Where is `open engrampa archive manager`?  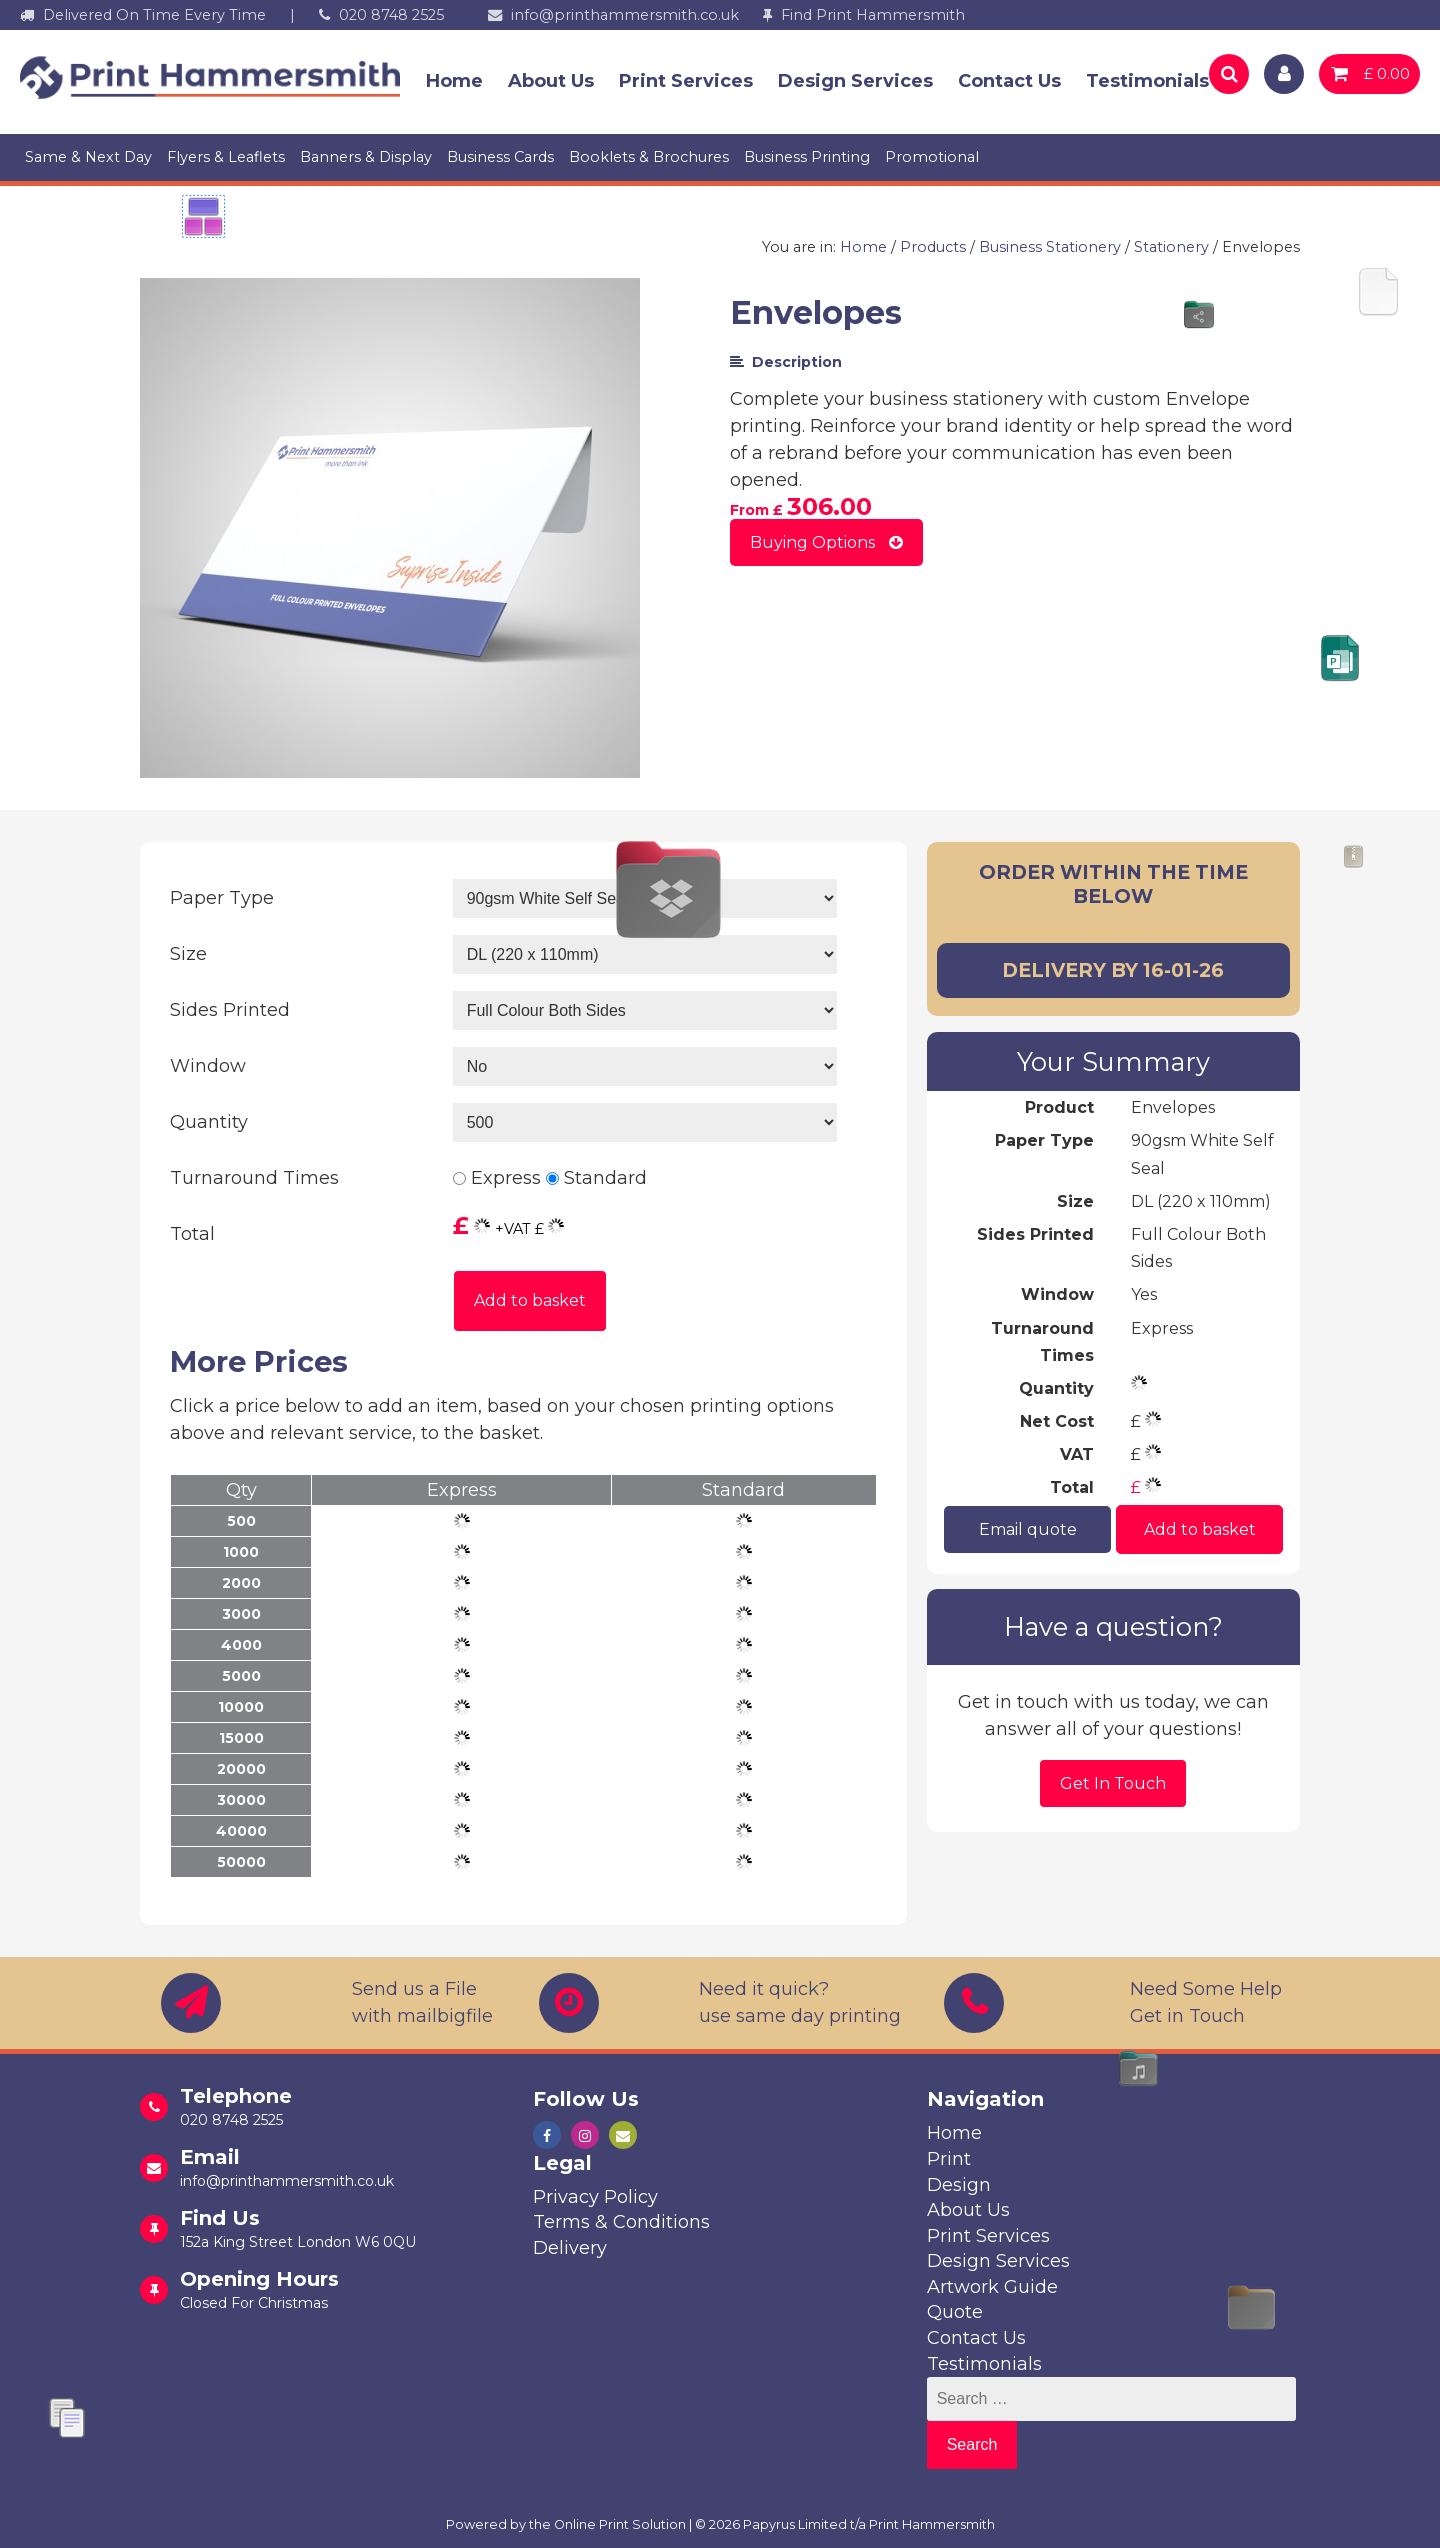 open engrampa archive manager is located at coordinates (1353, 856).